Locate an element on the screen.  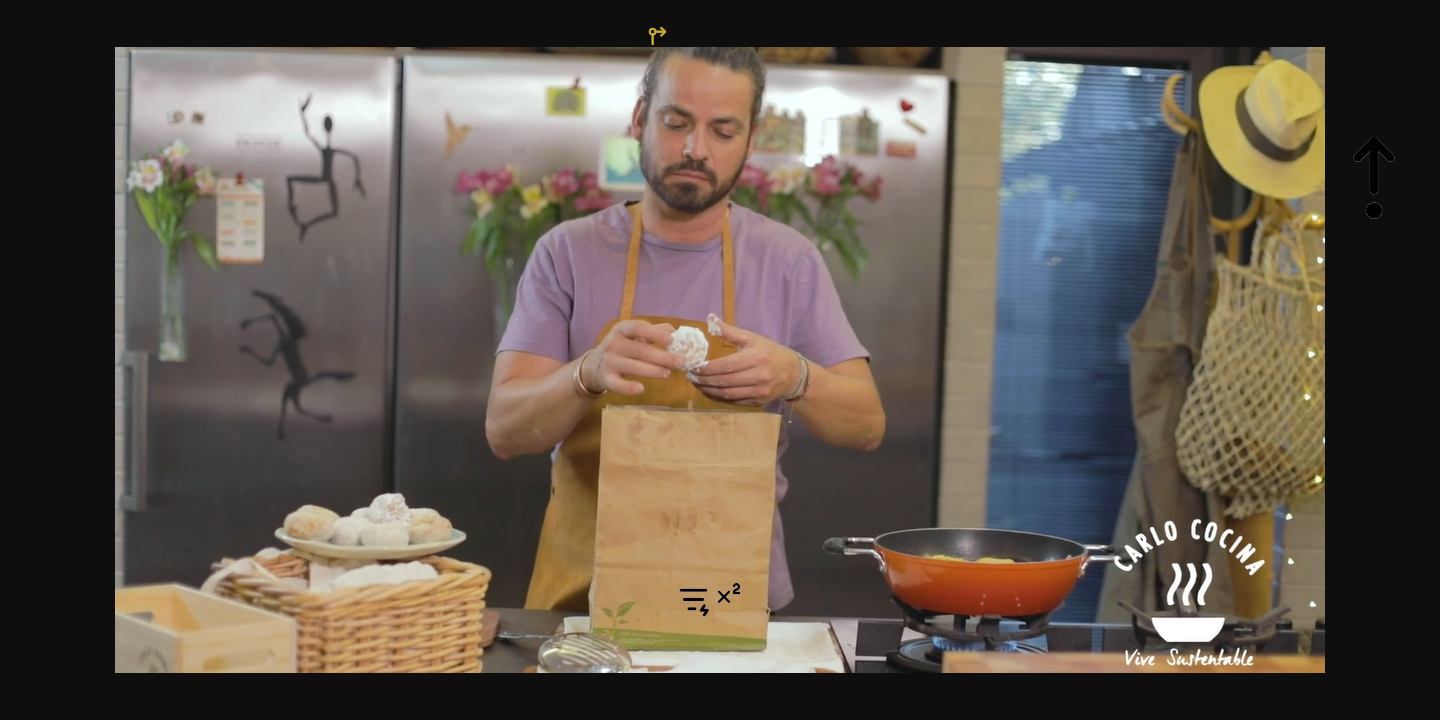
step out of current function in debugger is located at coordinates (1374, 178).